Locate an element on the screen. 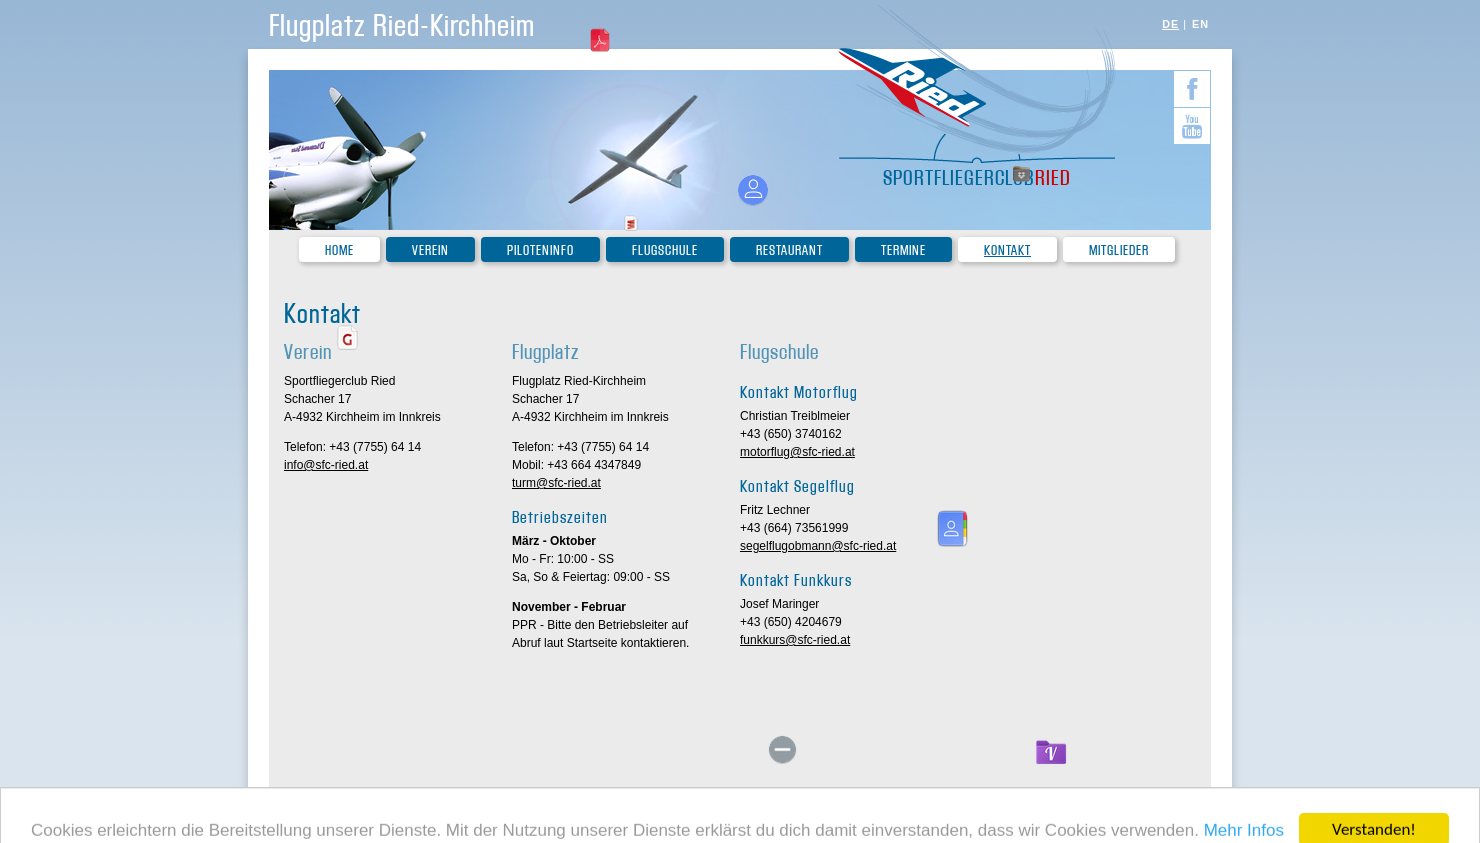  open your dropbox synced folder is located at coordinates (1021, 173).